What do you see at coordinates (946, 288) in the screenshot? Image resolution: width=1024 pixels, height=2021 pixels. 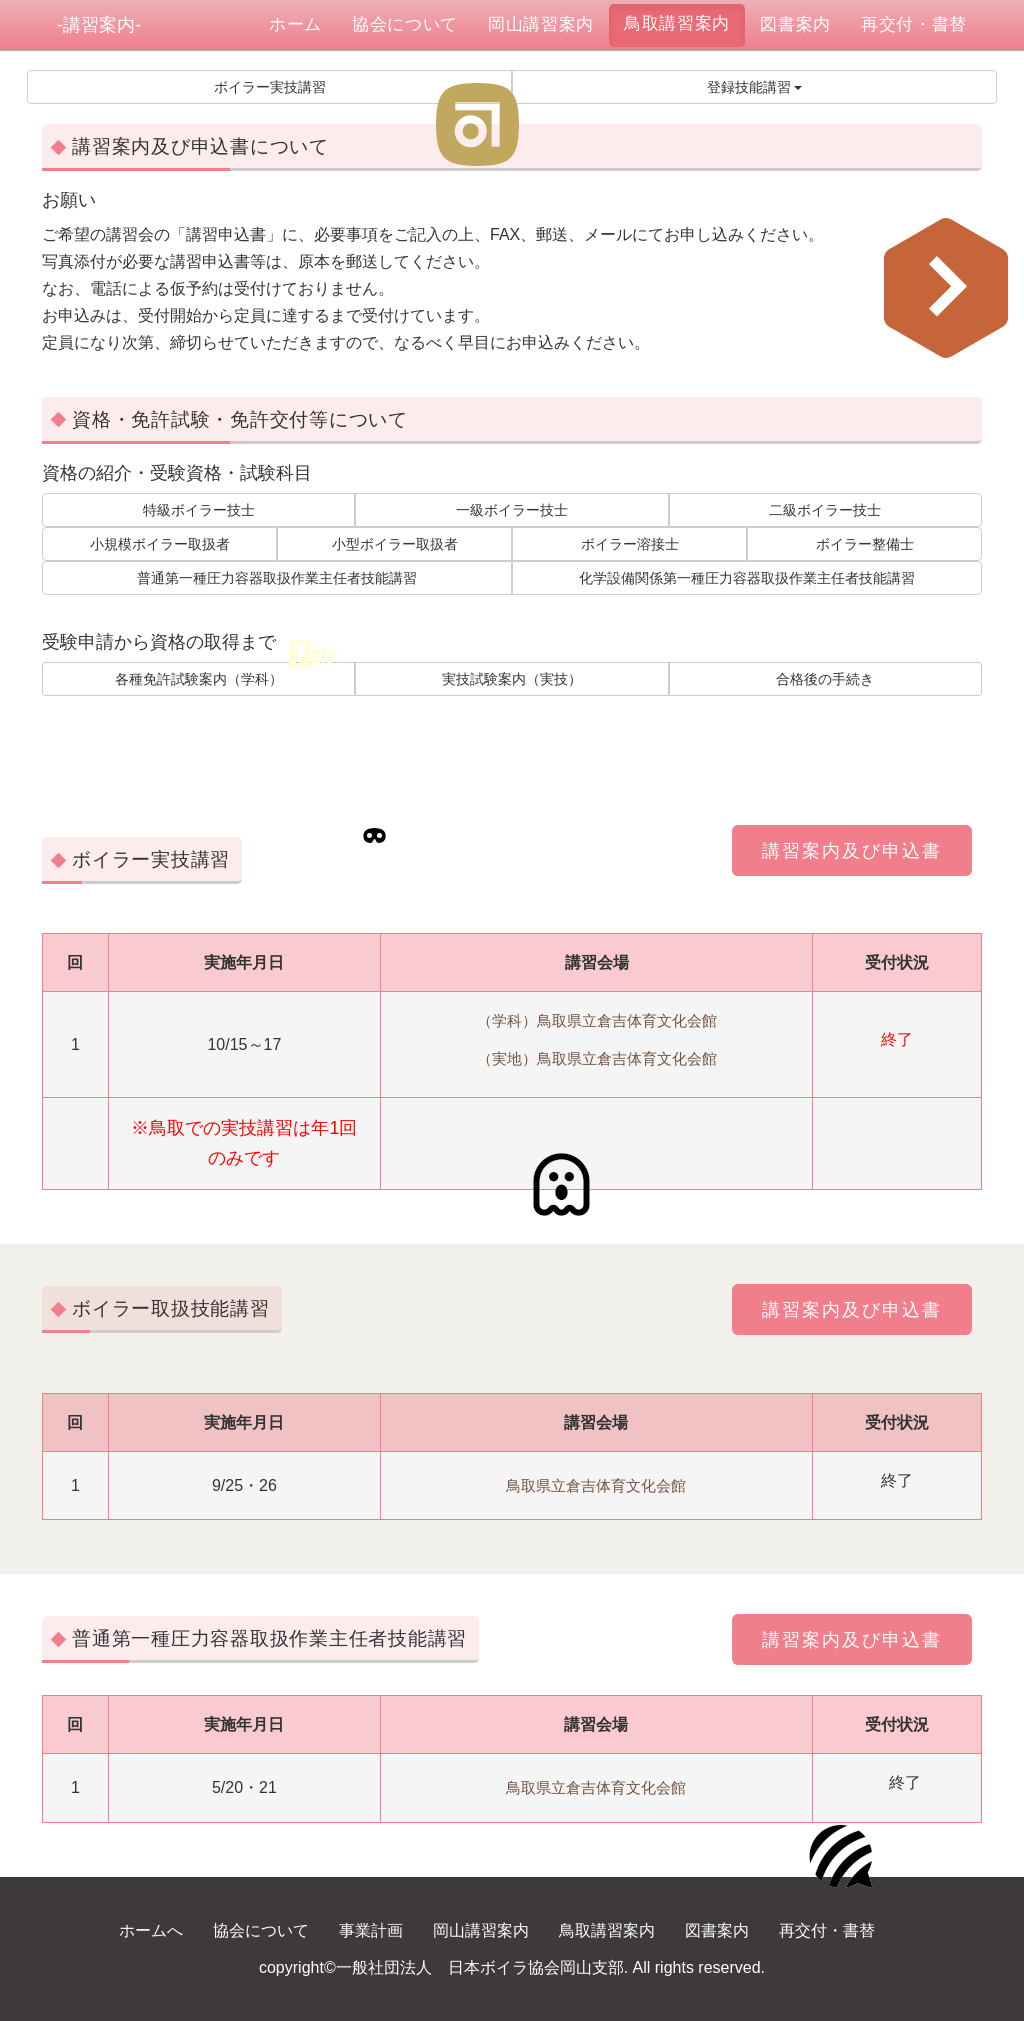 I see `buddy CI/CD platform logo` at bounding box center [946, 288].